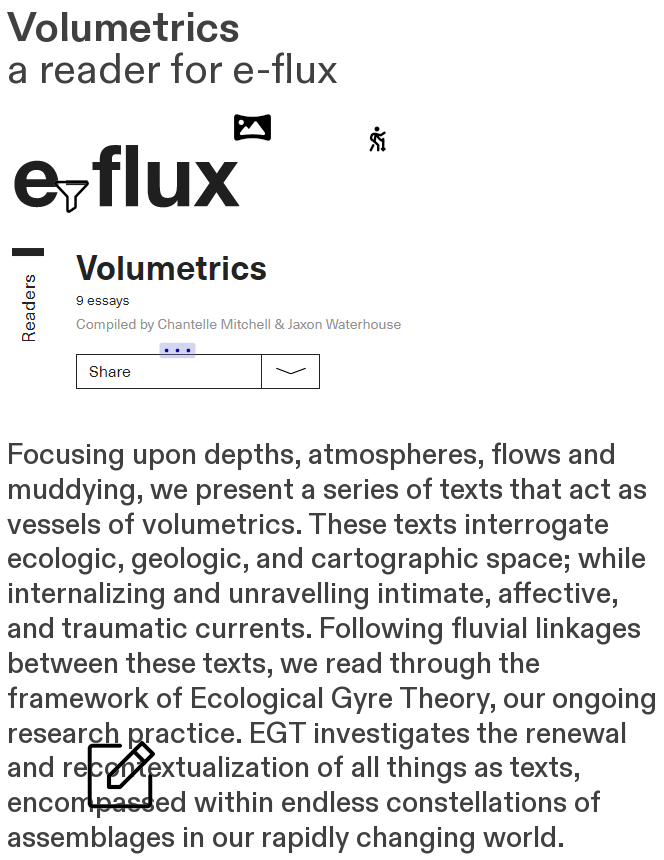  I want to click on view panoramic photo, so click(252, 127).